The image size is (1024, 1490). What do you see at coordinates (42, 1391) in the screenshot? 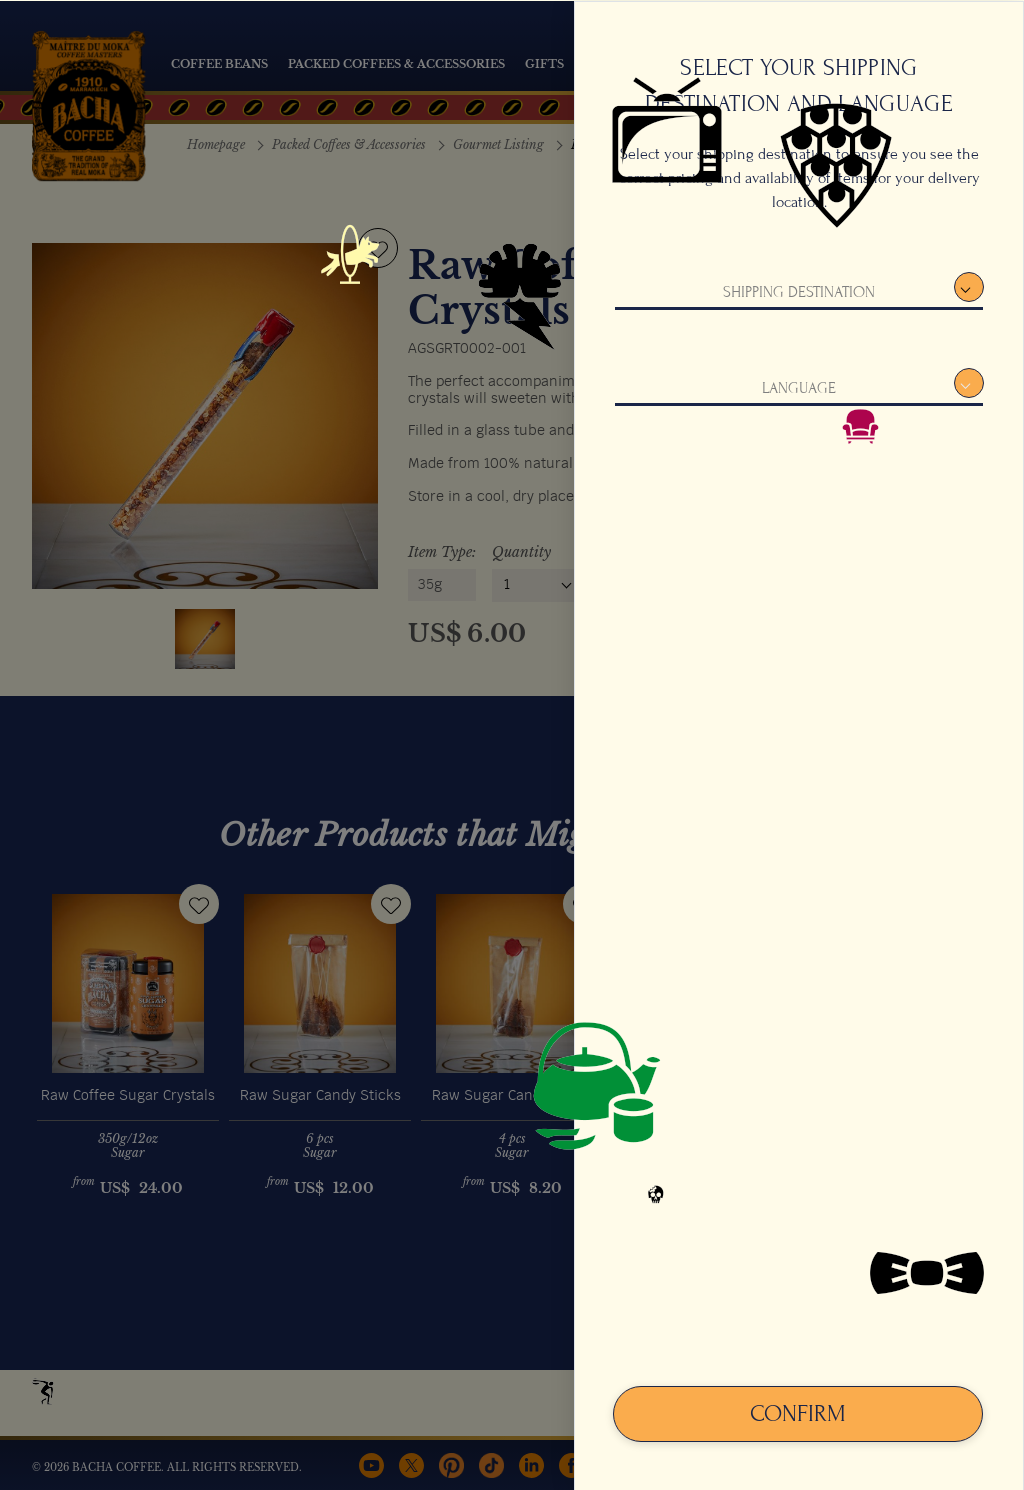
I see `access discus throw or athletics events` at bounding box center [42, 1391].